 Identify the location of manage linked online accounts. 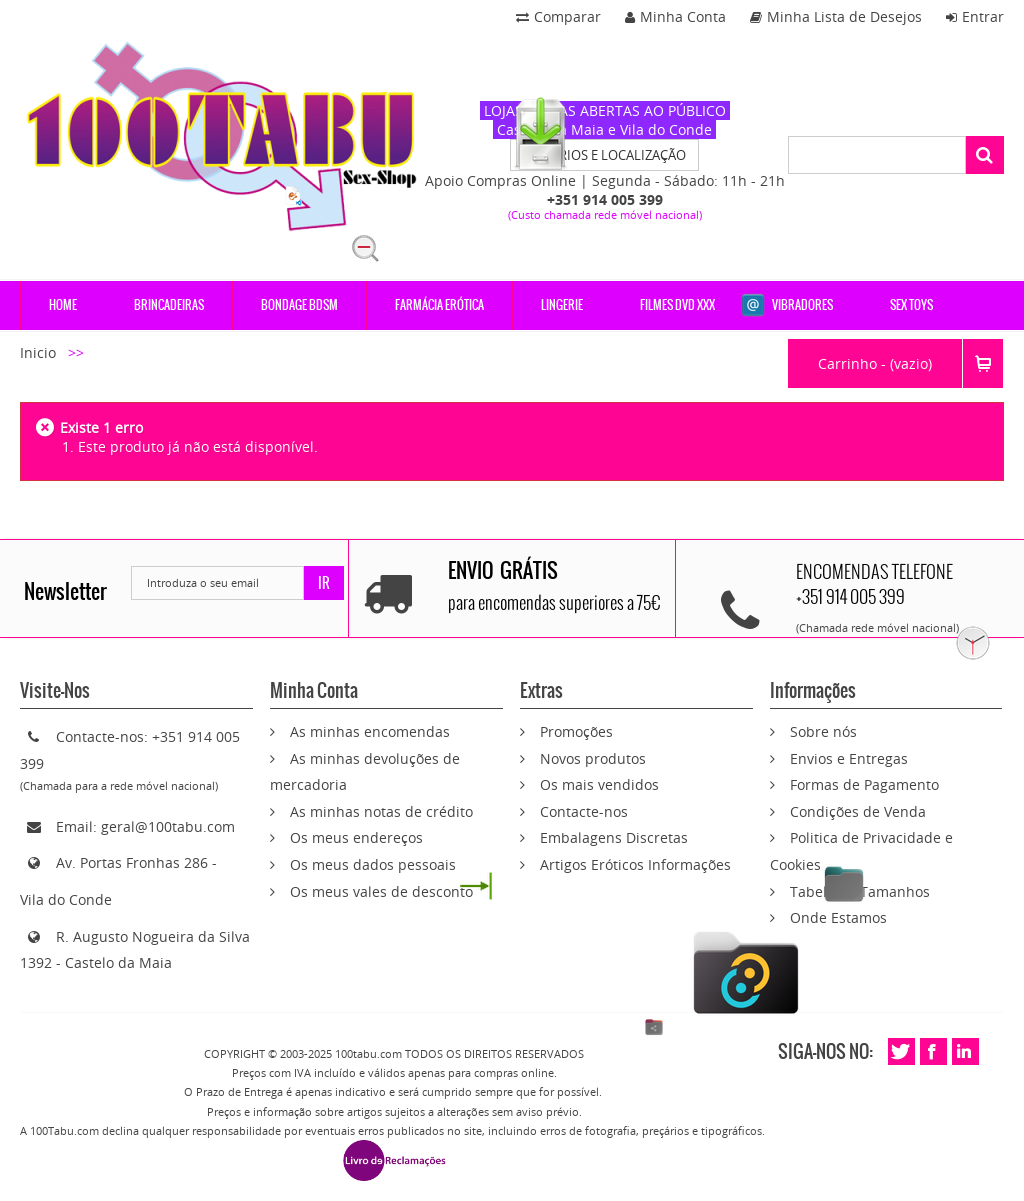
(753, 305).